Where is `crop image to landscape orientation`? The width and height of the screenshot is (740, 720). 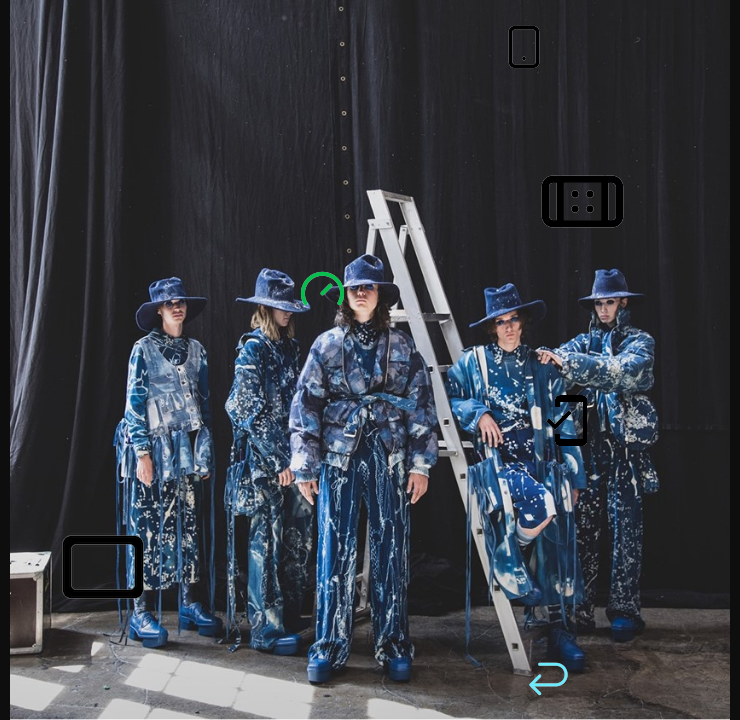 crop image to landscape orientation is located at coordinates (103, 567).